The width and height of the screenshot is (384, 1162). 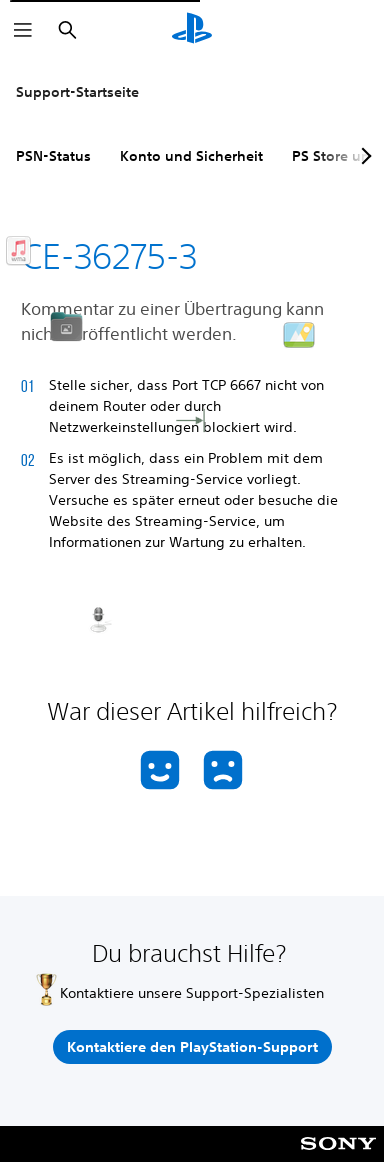 What do you see at coordinates (47, 989) in the screenshot?
I see `indicates third place or bronze-tier achievement` at bounding box center [47, 989].